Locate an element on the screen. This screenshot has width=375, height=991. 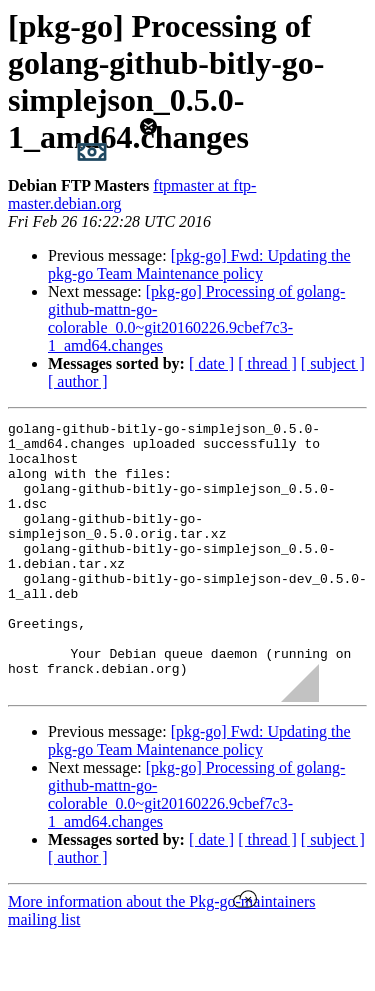
indicates no cellular signal is located at coordinates (300, 683).